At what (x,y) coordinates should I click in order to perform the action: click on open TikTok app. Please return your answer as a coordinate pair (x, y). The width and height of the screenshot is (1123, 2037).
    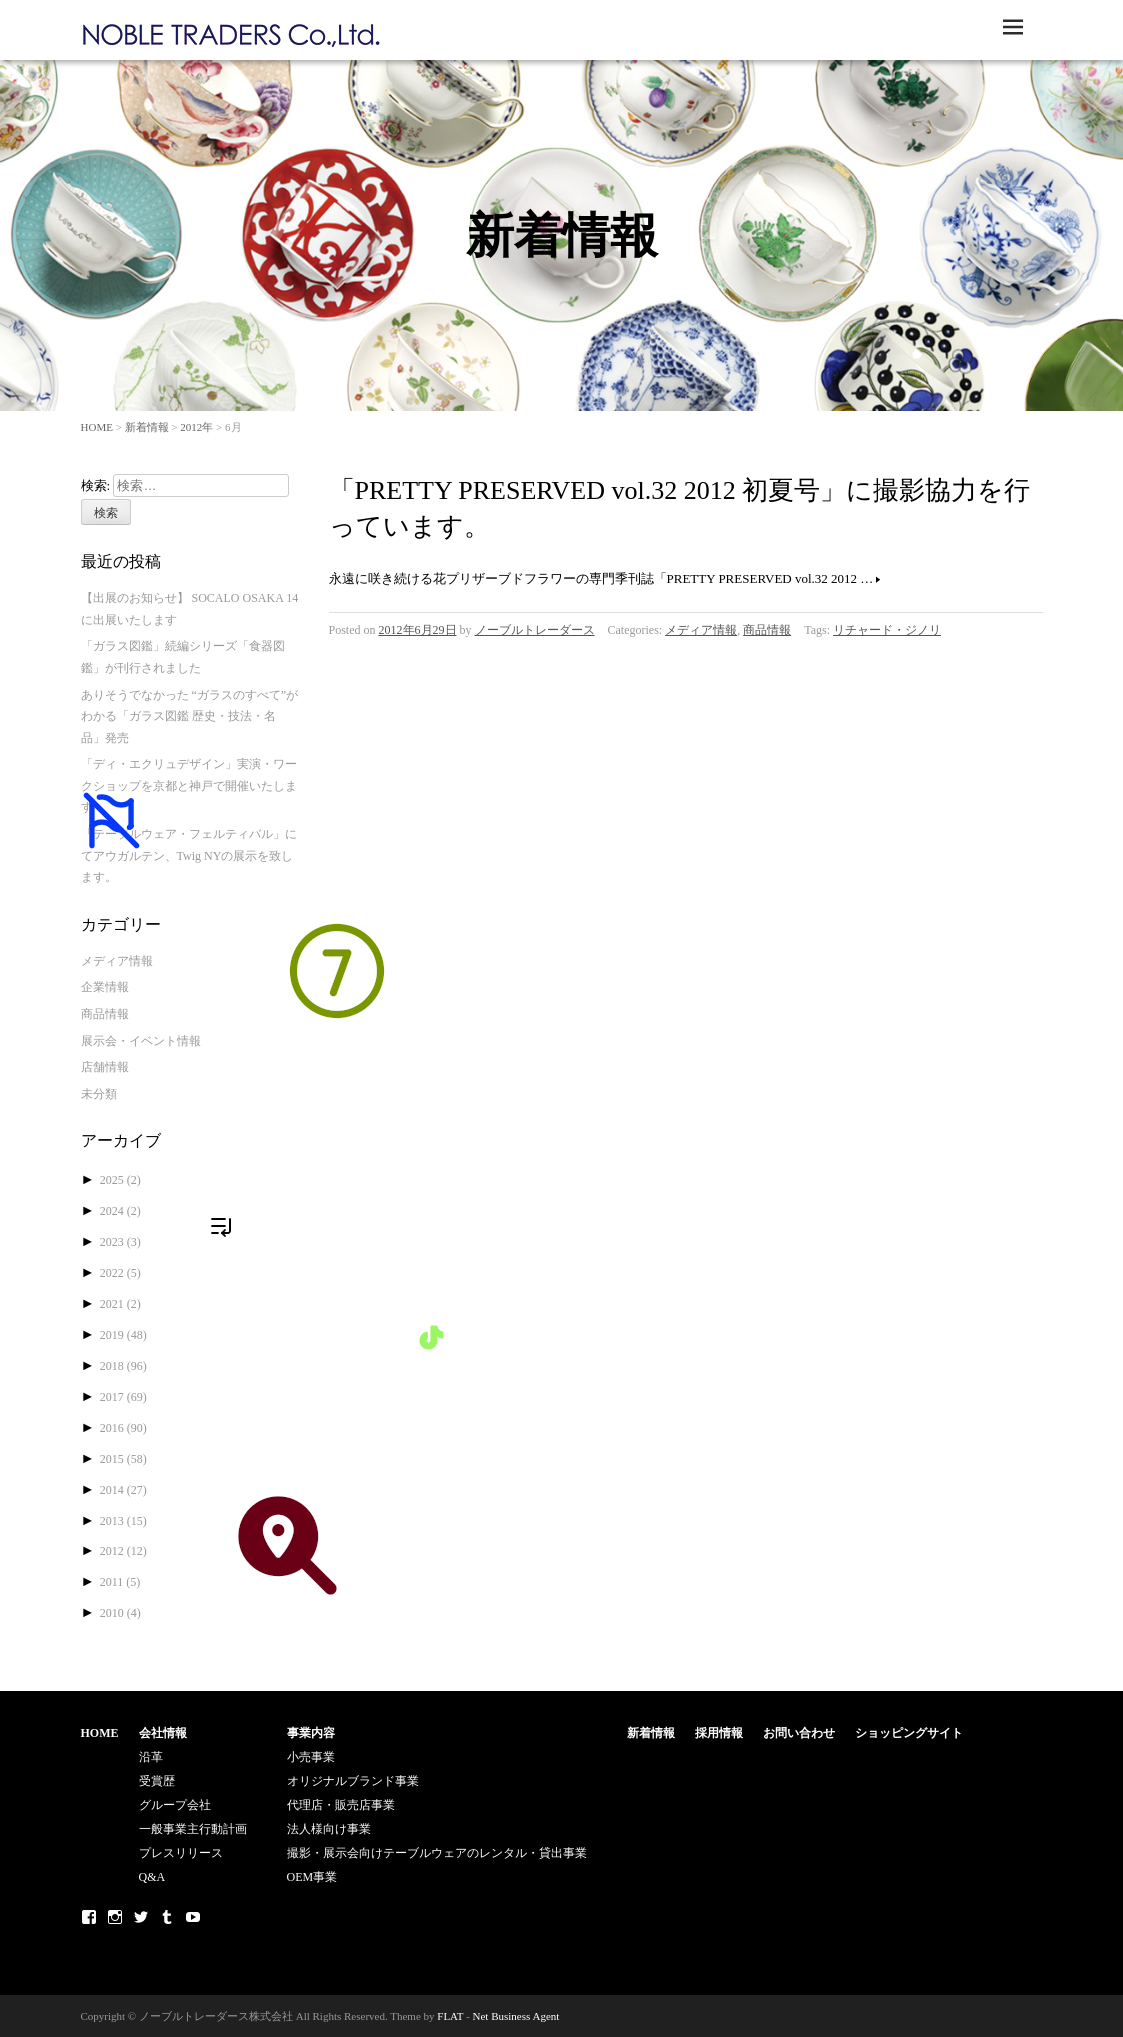
    Looking at the image, I should click on (431, 1337).